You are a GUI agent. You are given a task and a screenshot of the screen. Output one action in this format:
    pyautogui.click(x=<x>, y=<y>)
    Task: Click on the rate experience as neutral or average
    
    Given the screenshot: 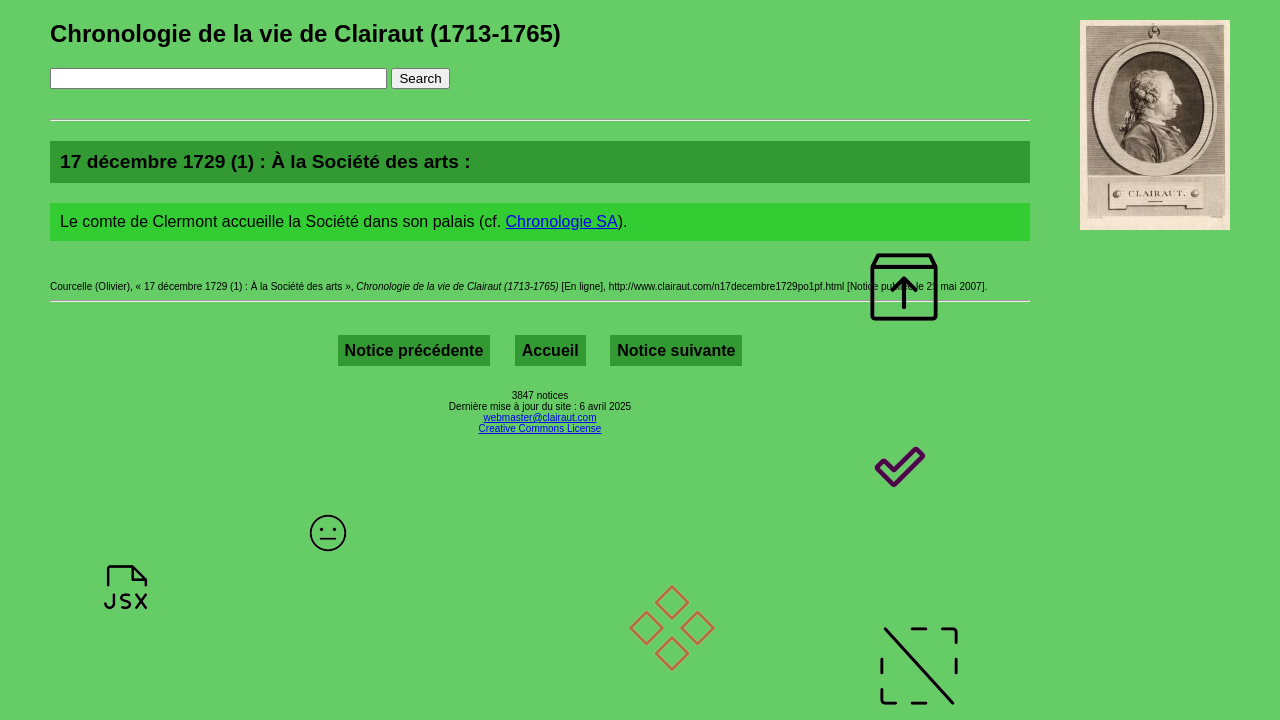 What is the action you would take?
    pyautogui.click(x=328, y=533)
    